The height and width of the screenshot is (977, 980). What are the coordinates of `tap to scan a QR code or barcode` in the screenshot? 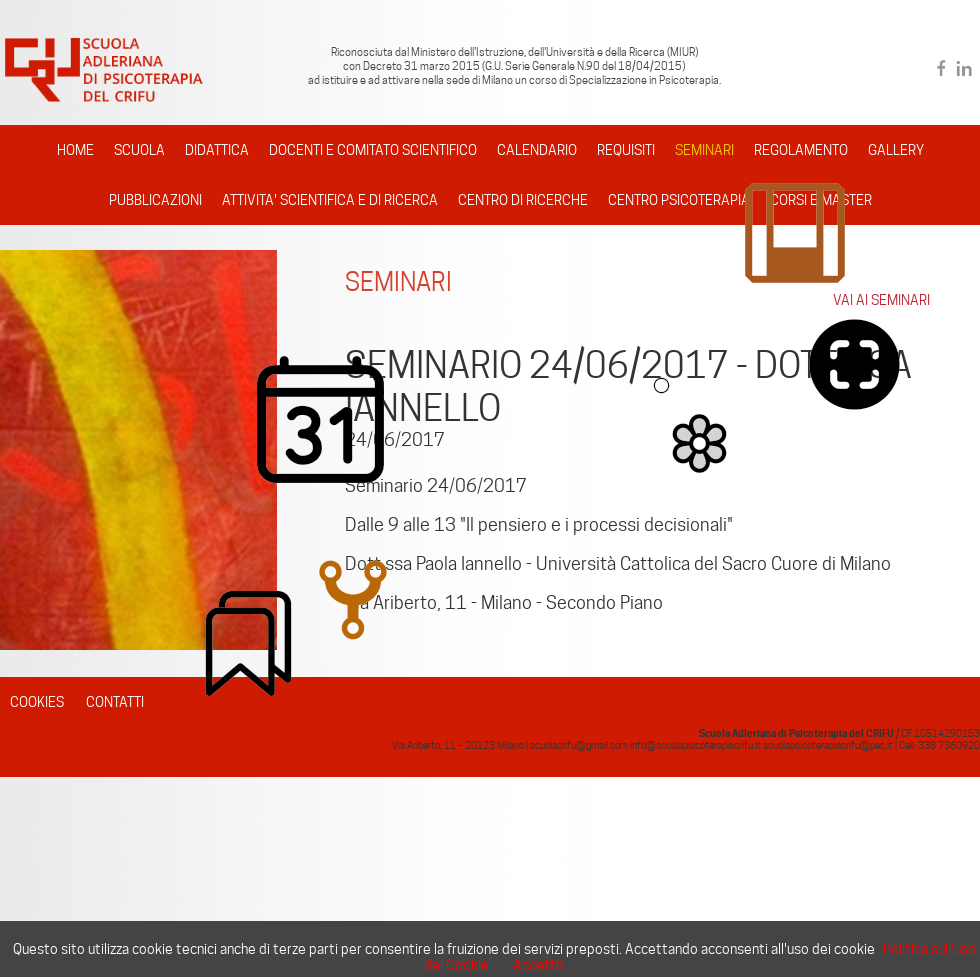 It's located at (854, 364).